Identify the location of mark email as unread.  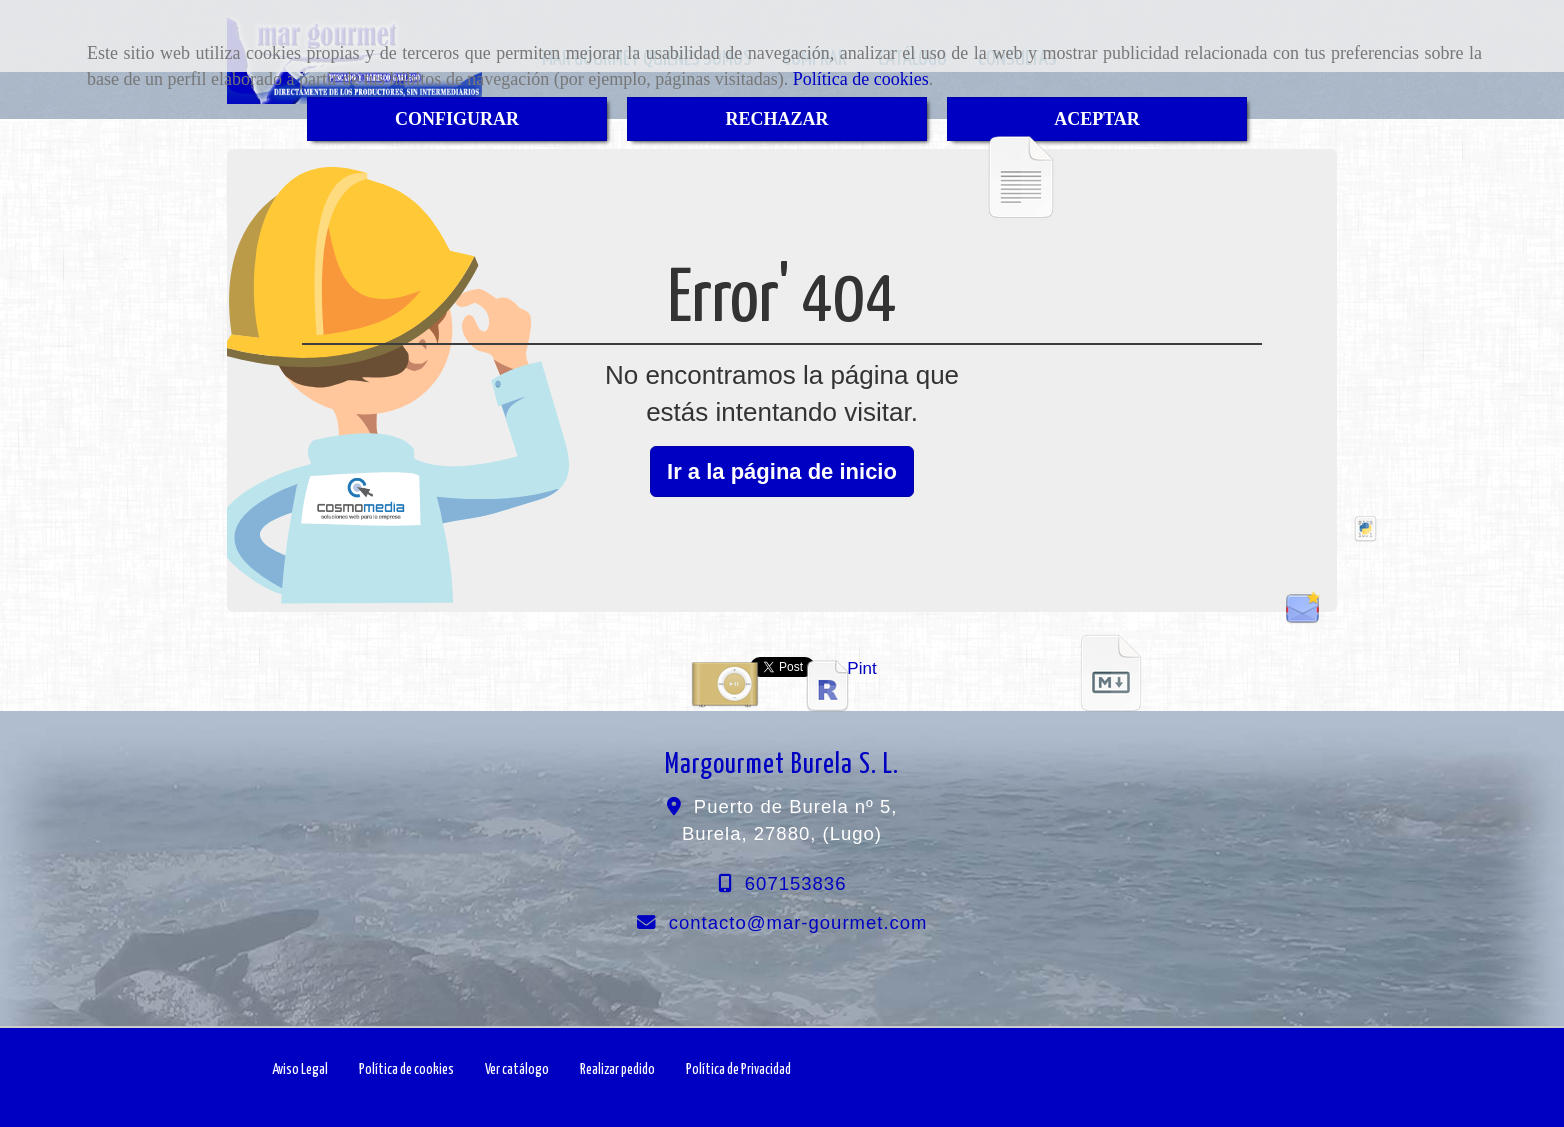
(1302, 608).